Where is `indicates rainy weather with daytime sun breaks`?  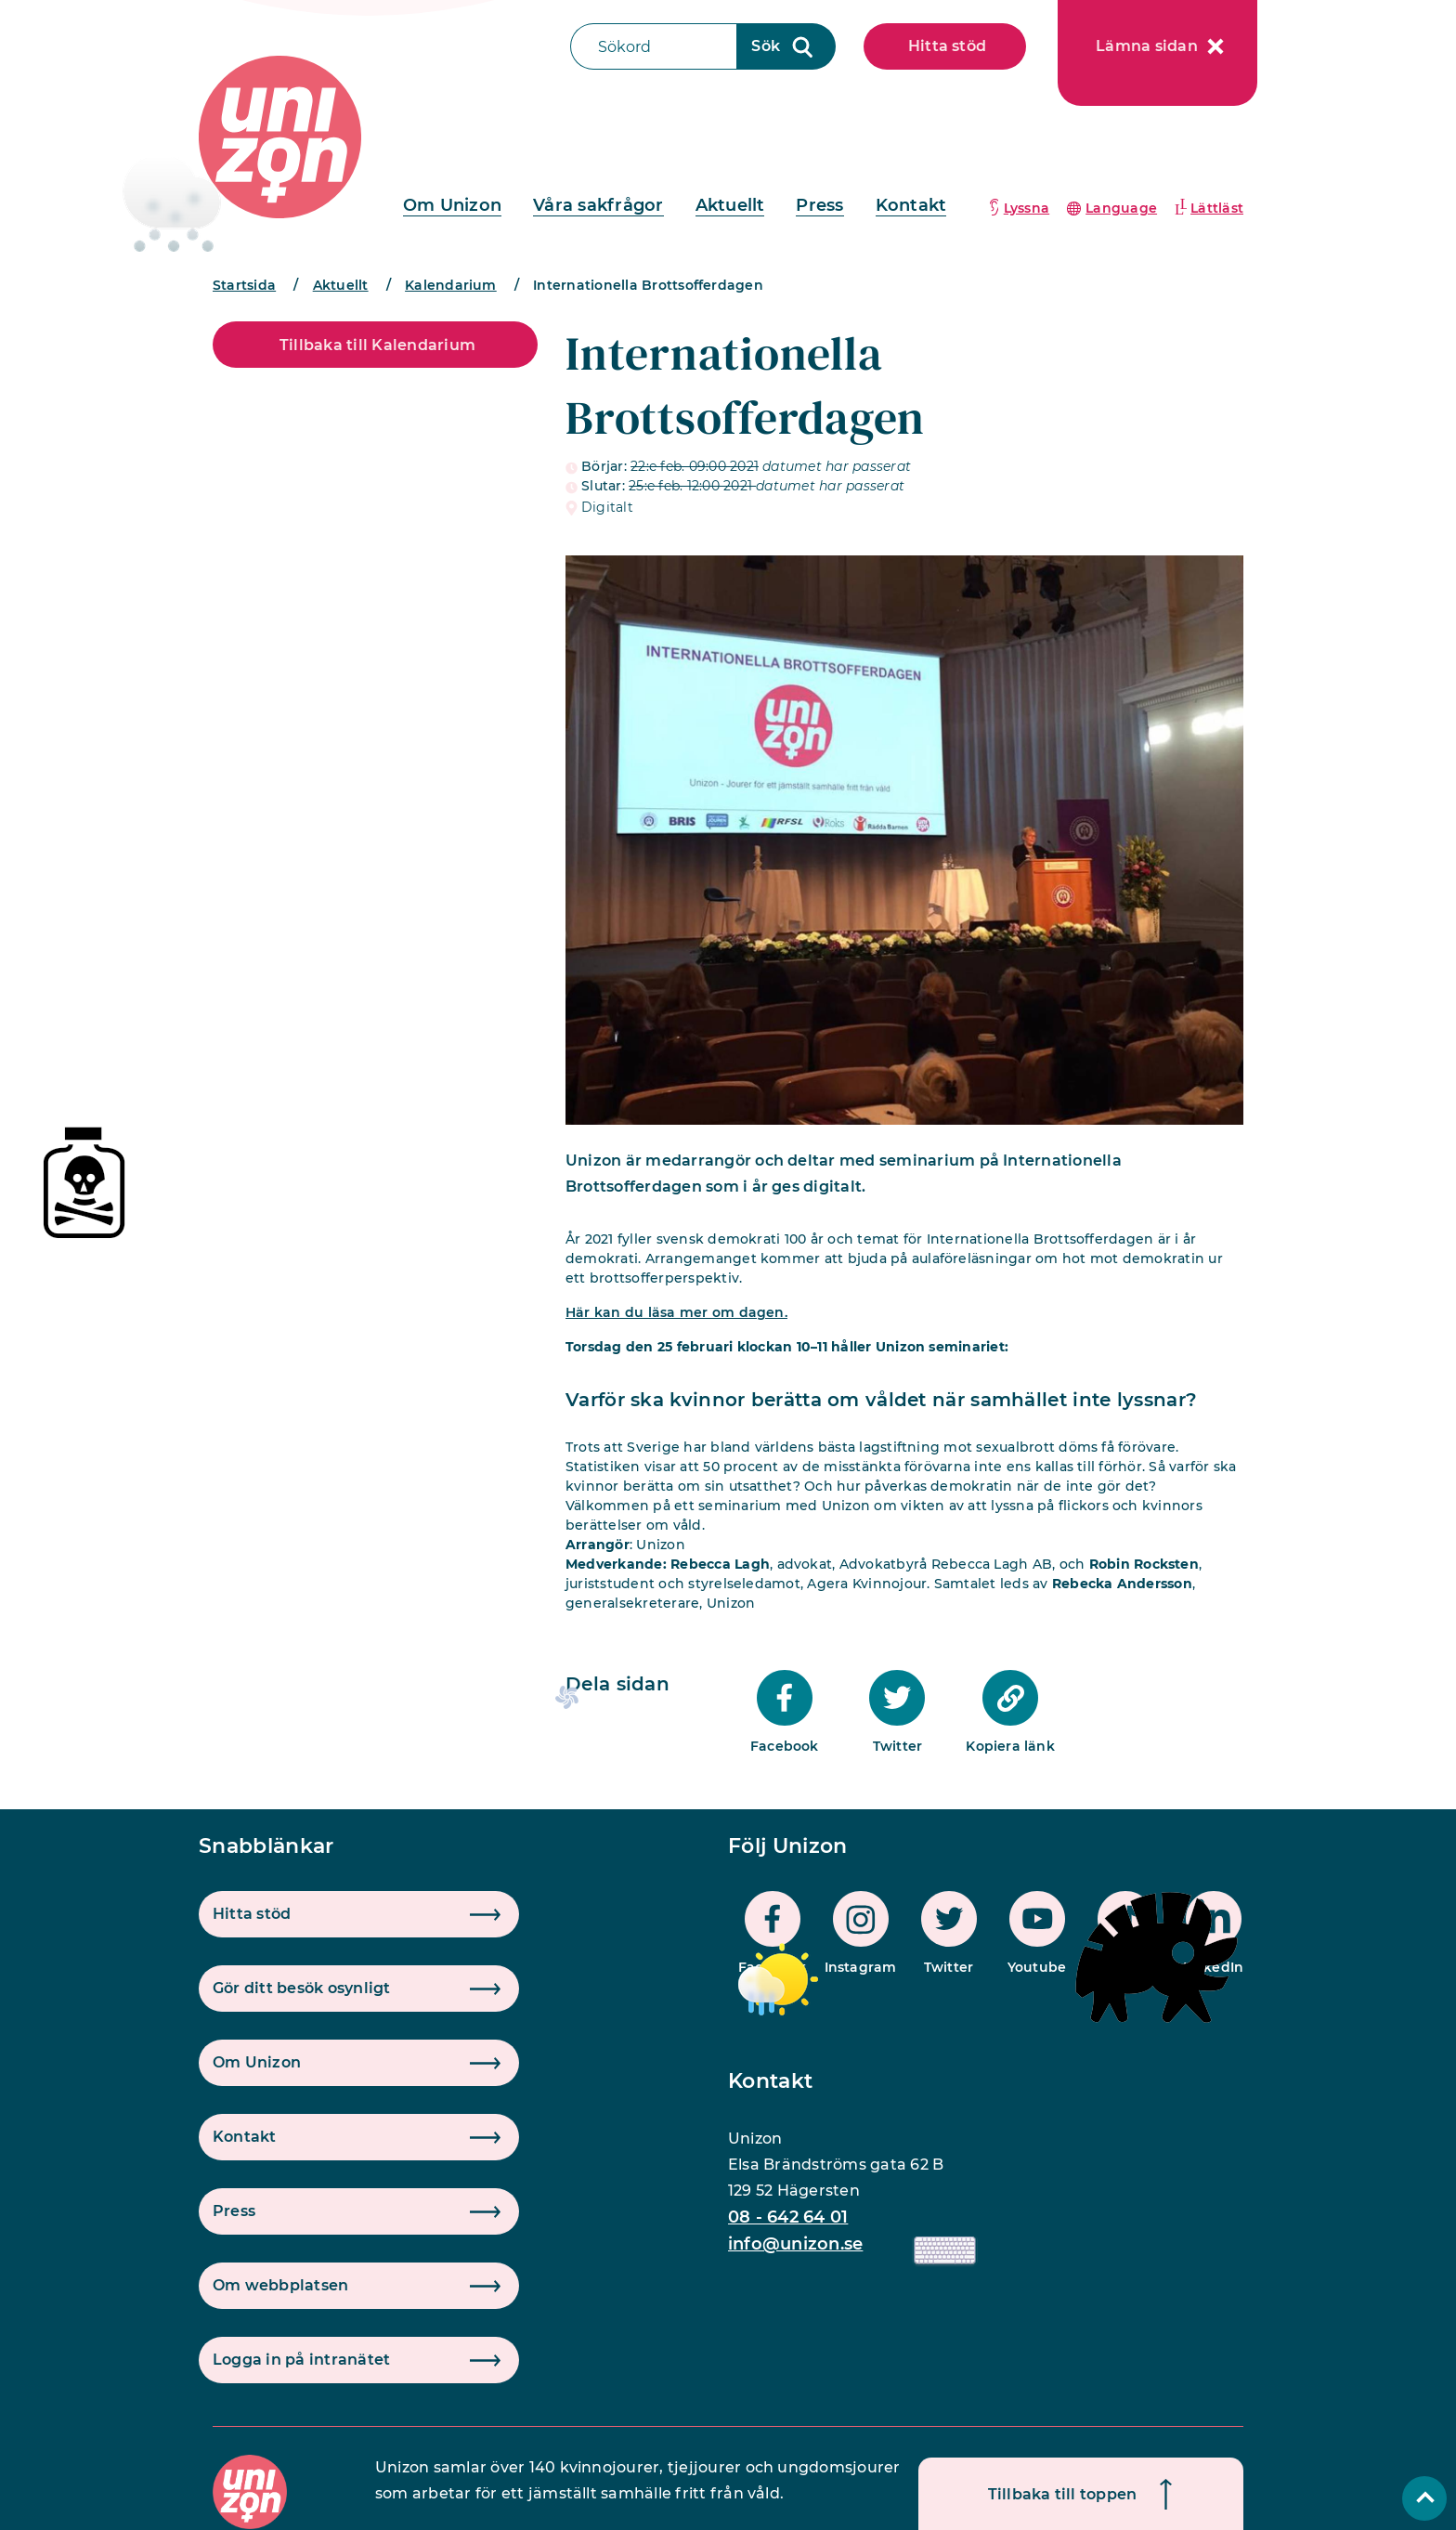
indicates rainy weather with daytime sun breaks is located at coordinates (778, 1979).